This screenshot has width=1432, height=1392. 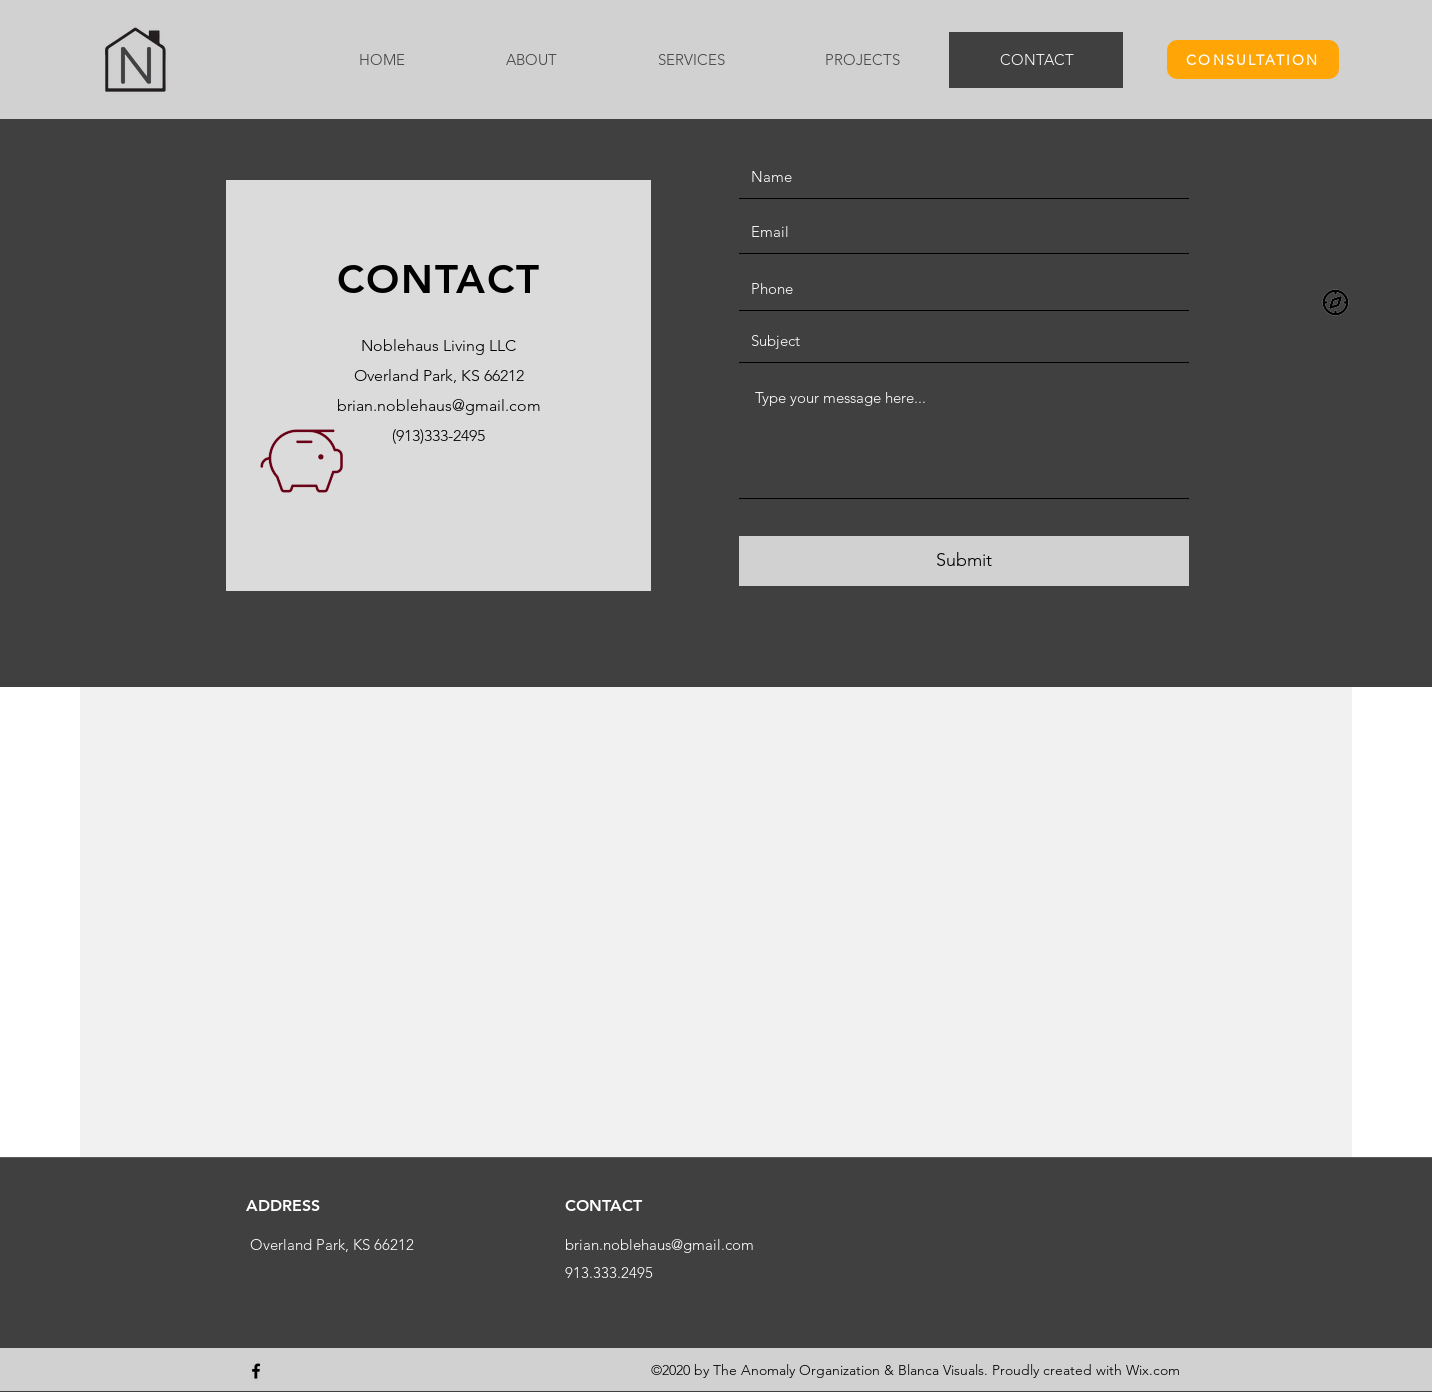 I want to click on access savings or budget features, so click(x=303, y=461).